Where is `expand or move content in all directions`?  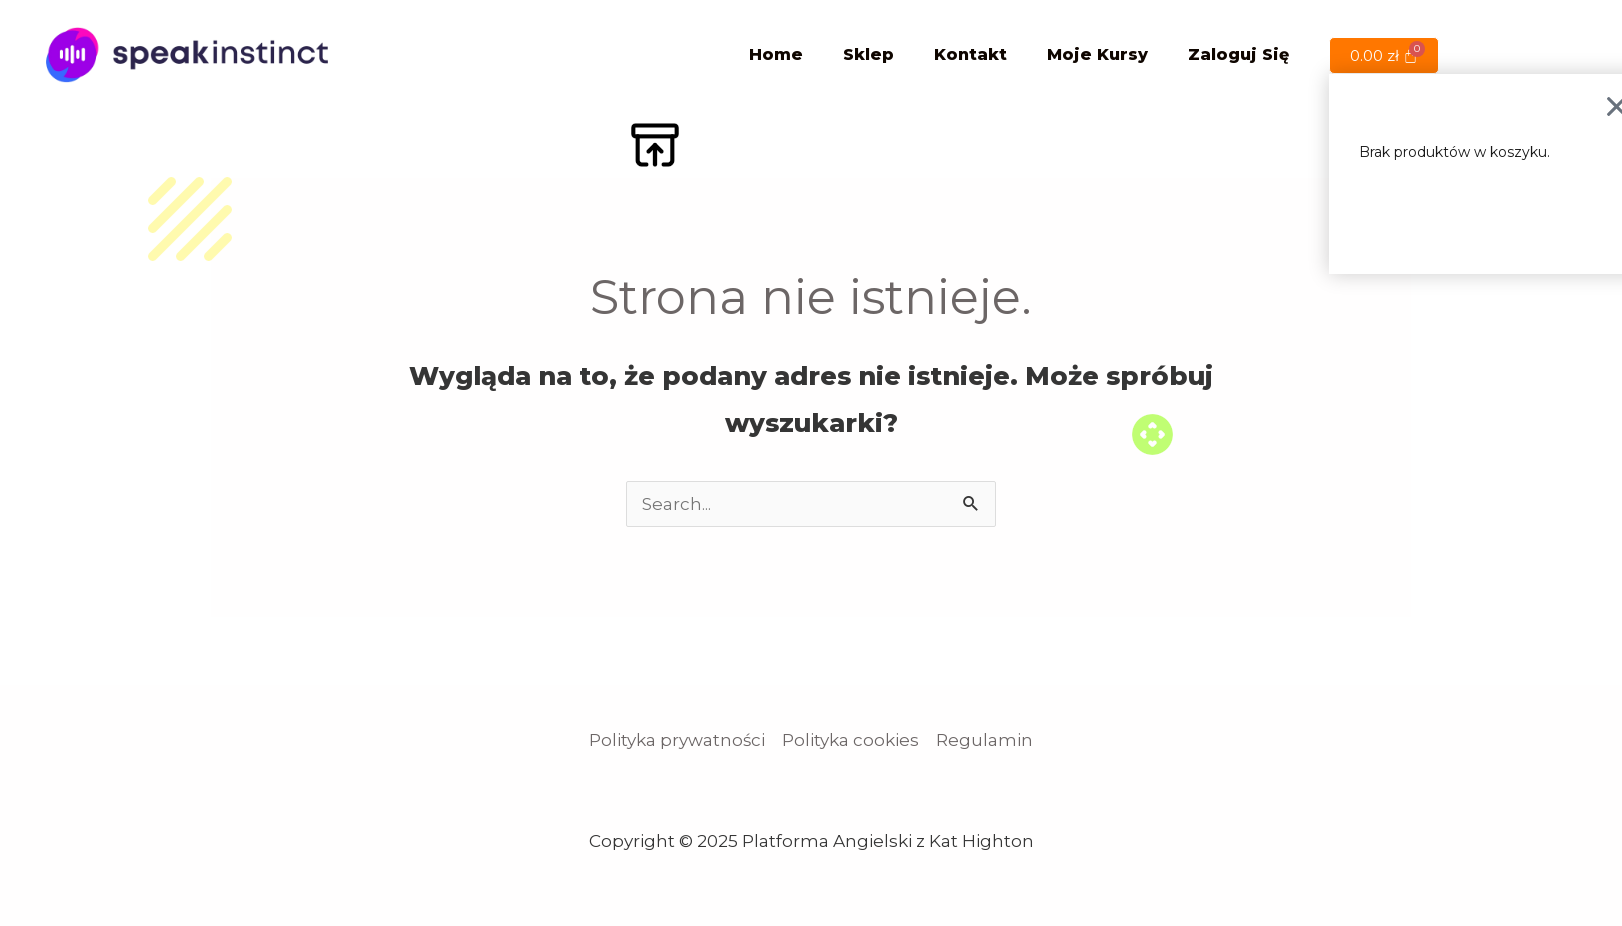 expand or move content in all directions is located at coordinates (1152, 434).